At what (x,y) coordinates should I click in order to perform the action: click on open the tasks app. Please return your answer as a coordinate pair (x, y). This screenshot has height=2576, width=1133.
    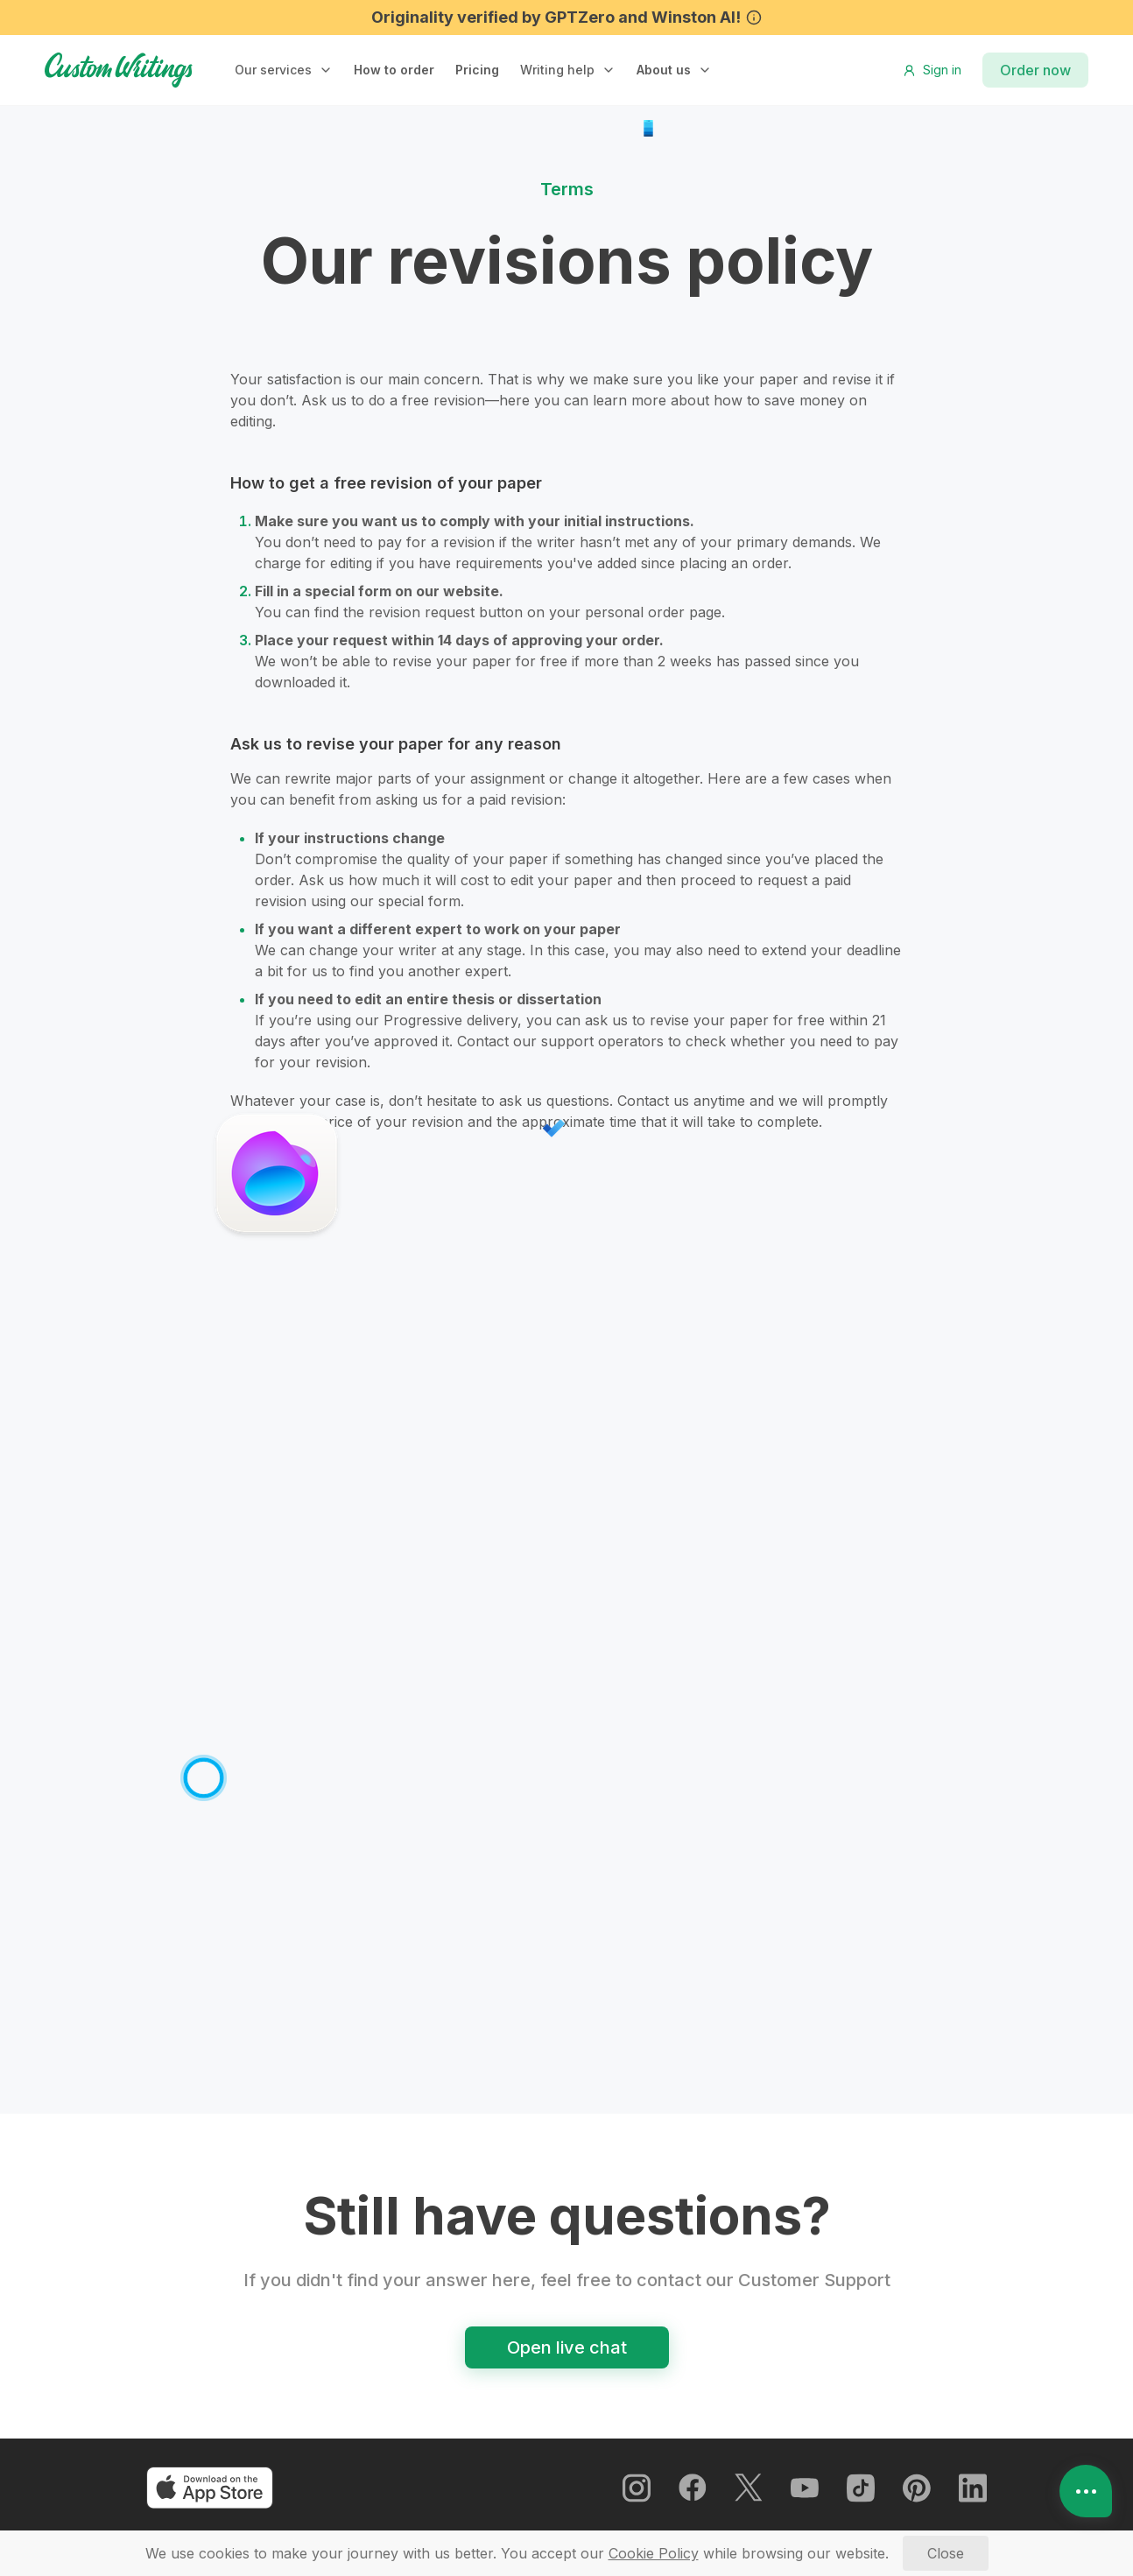
    Looking at the image, I should click on (553, 1128).